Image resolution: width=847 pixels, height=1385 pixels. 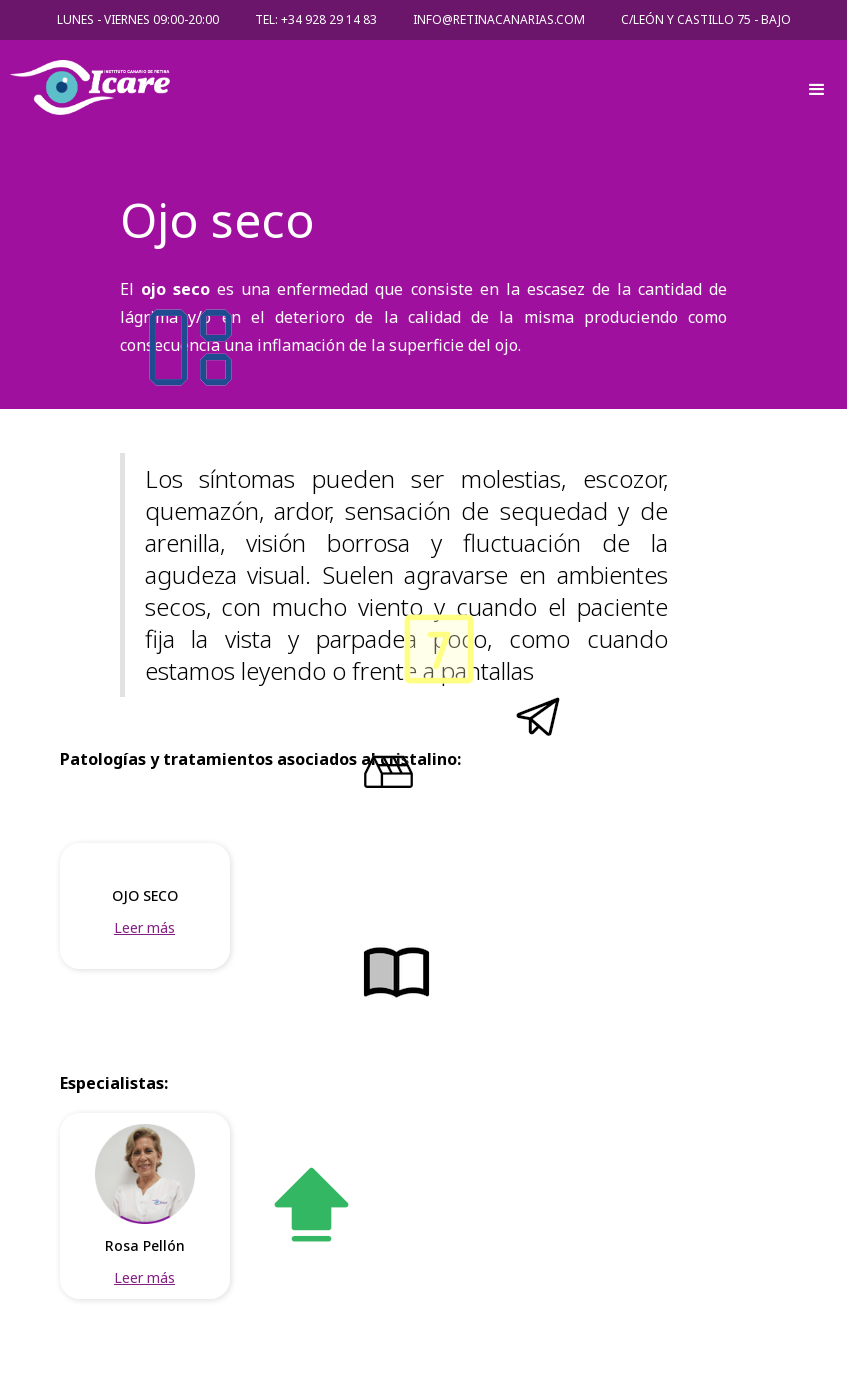 What do you see at coordinates (187, 347) in the screenshot?
I see `toggle editor layout view` at bounding box center [187, 347].